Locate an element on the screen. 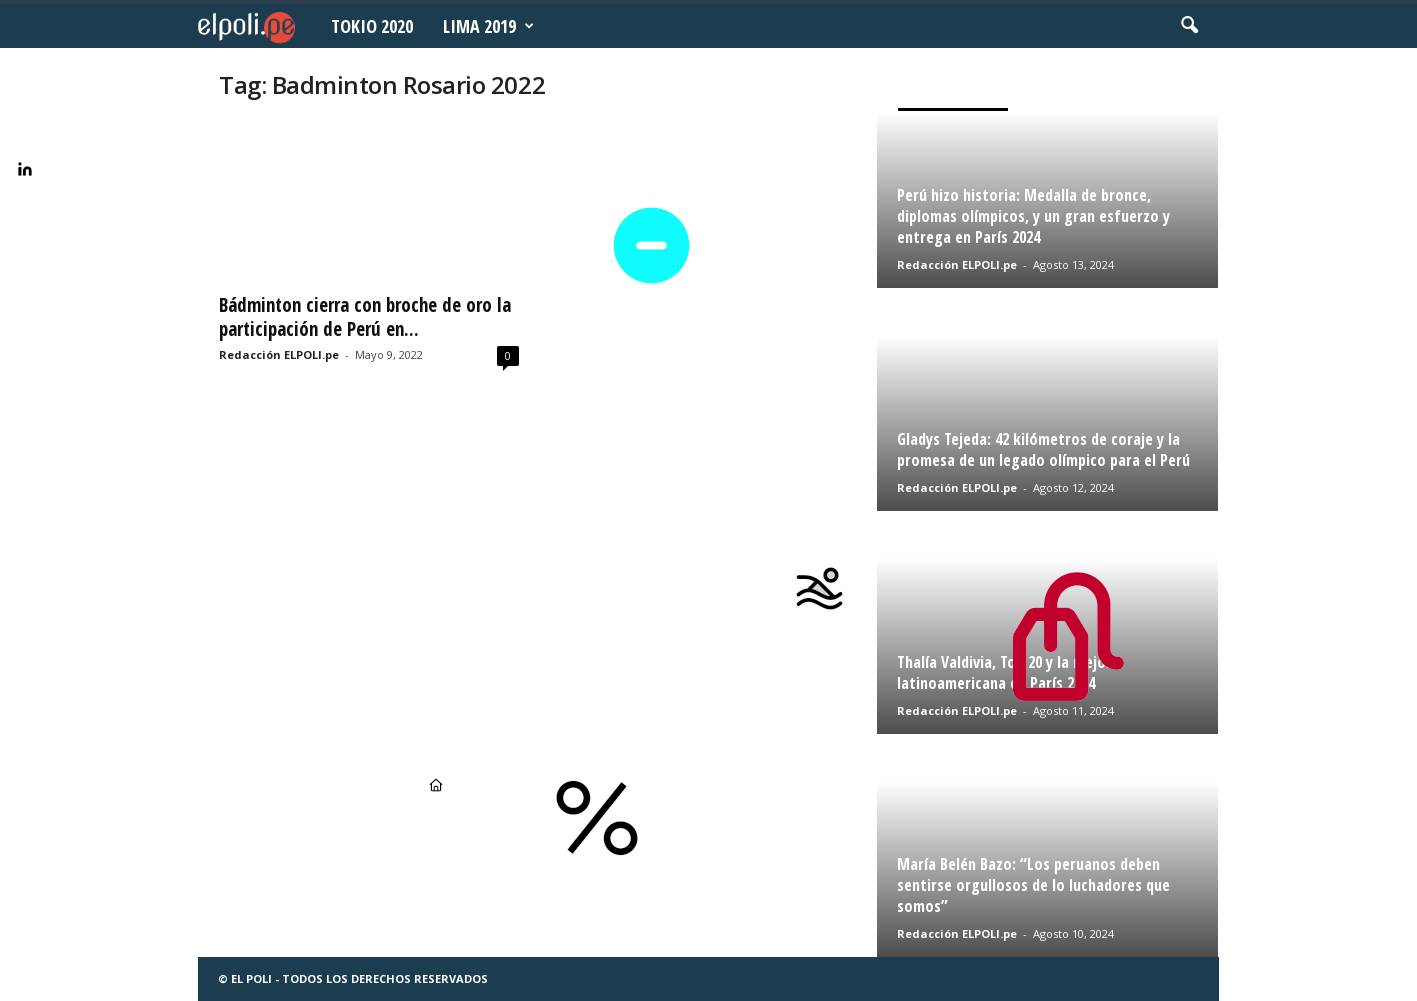 Image resolution: width=1417 pixels, height=1001 pixels. view or apply a percentage value is located at coordinates (597, 818).